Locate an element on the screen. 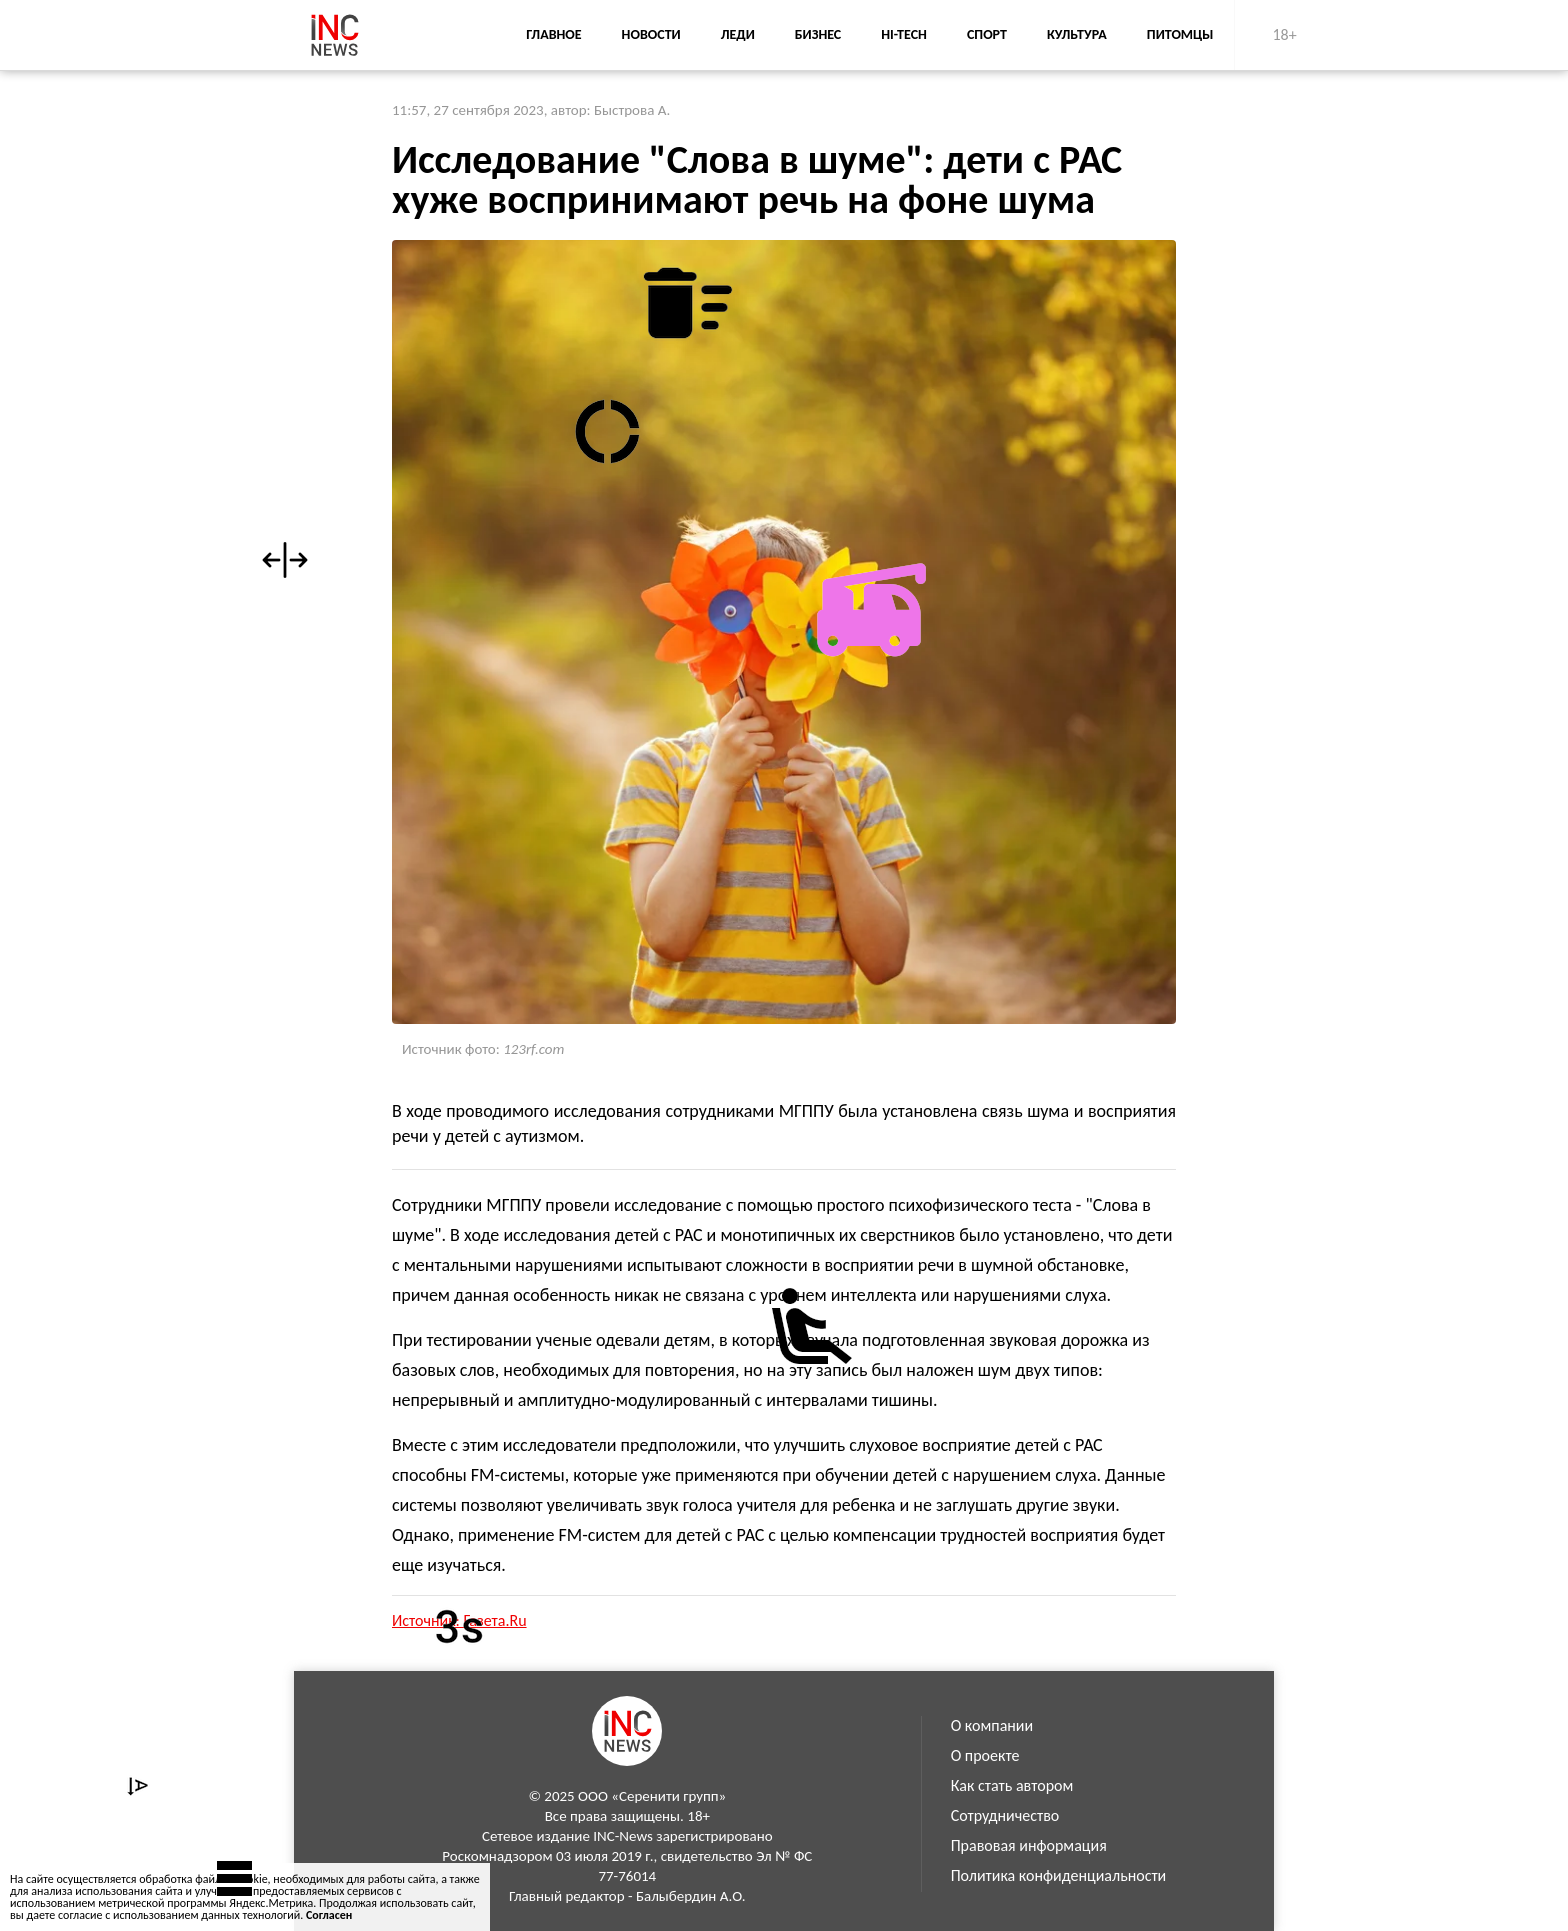 Image resolution: width=1568 pixels, height=1931 pixels. request roadside assistance or towing is located at coordinates (869, 615).